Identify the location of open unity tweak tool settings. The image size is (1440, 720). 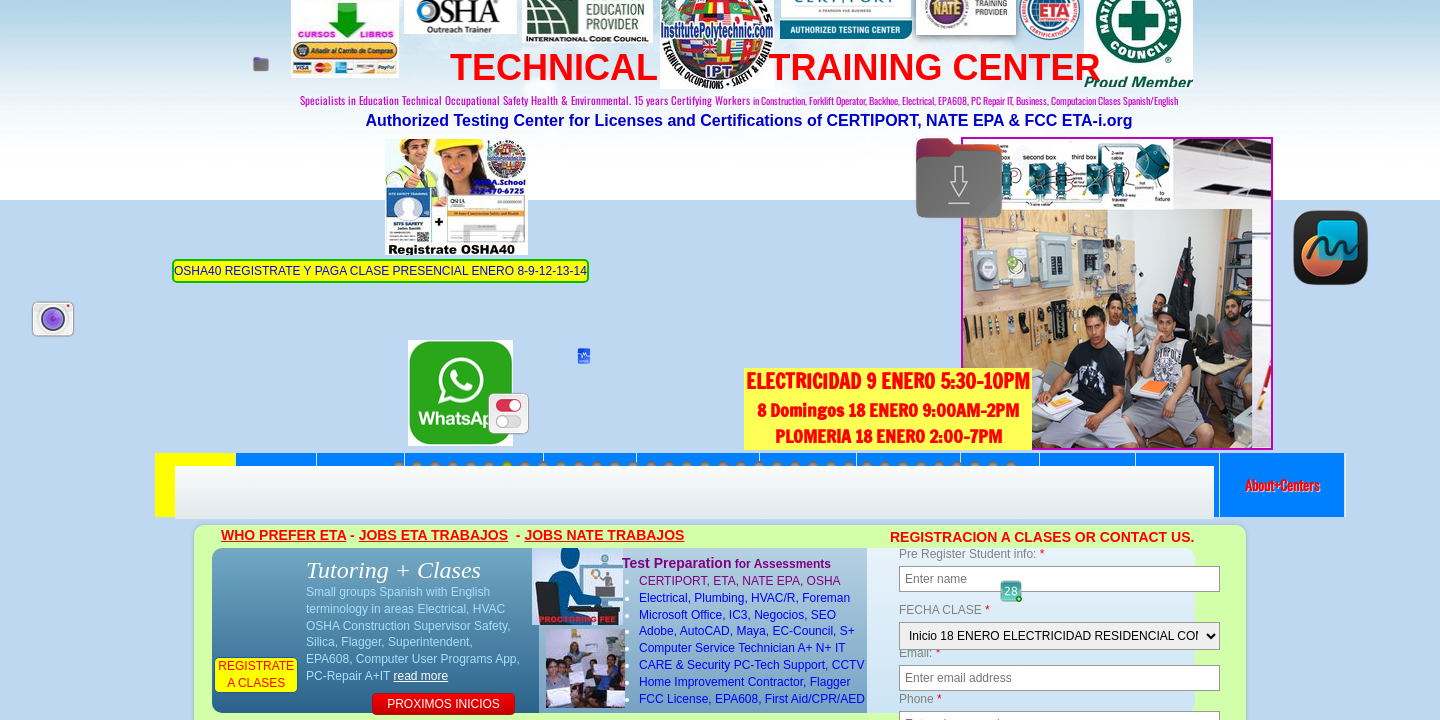
(508, 413).